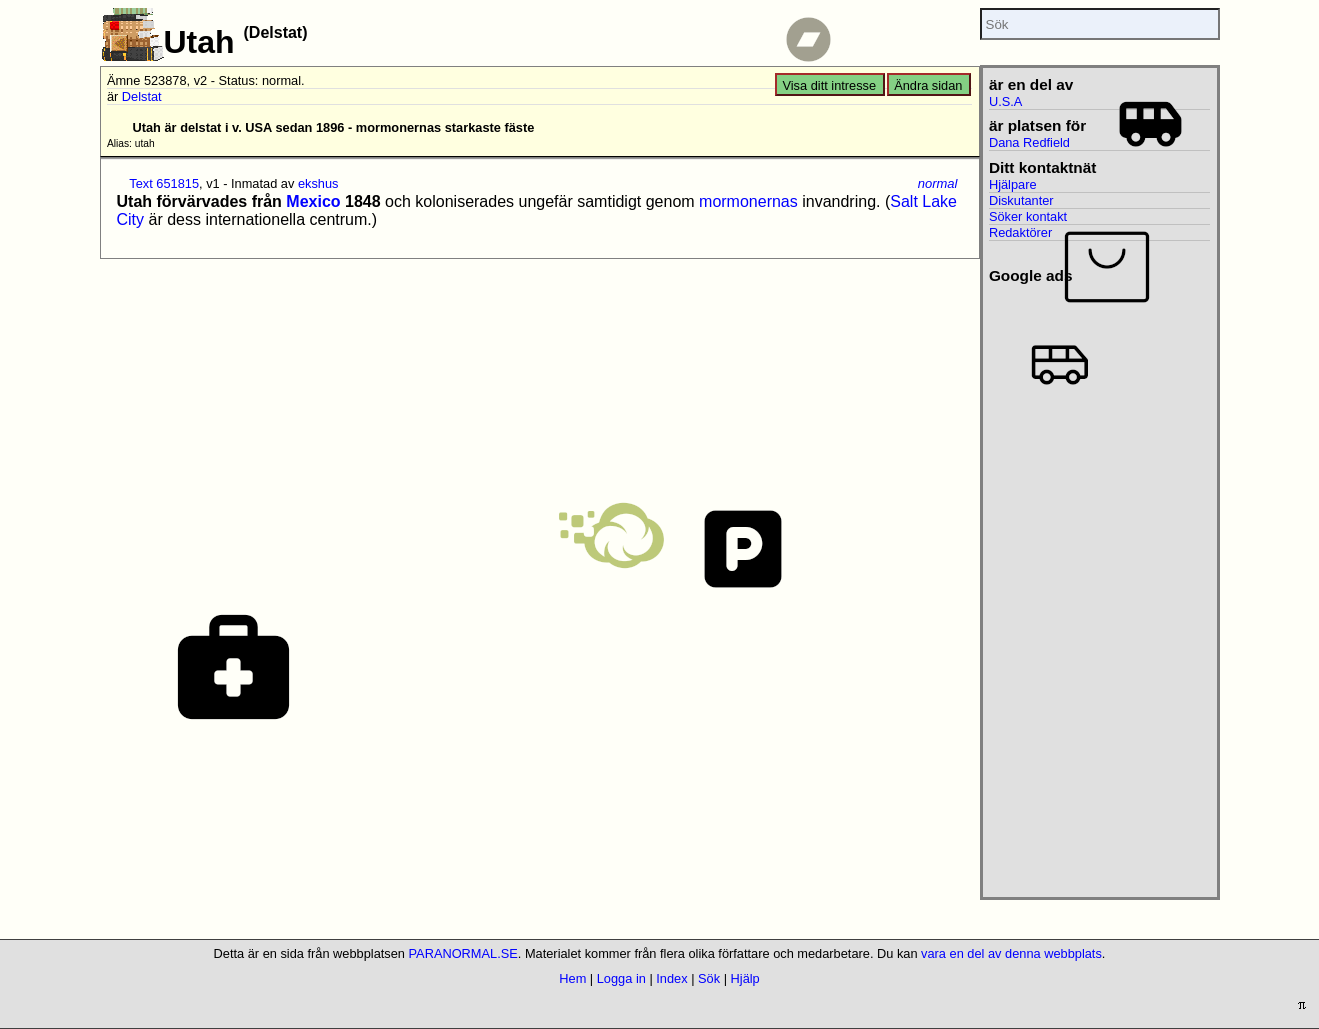 The width and height of the screenshot is (1319, 1029). What do you see at coordinates (743, 549) in the screenshot?
I see `find nearby parking locations` at bounding box center [743, 549].